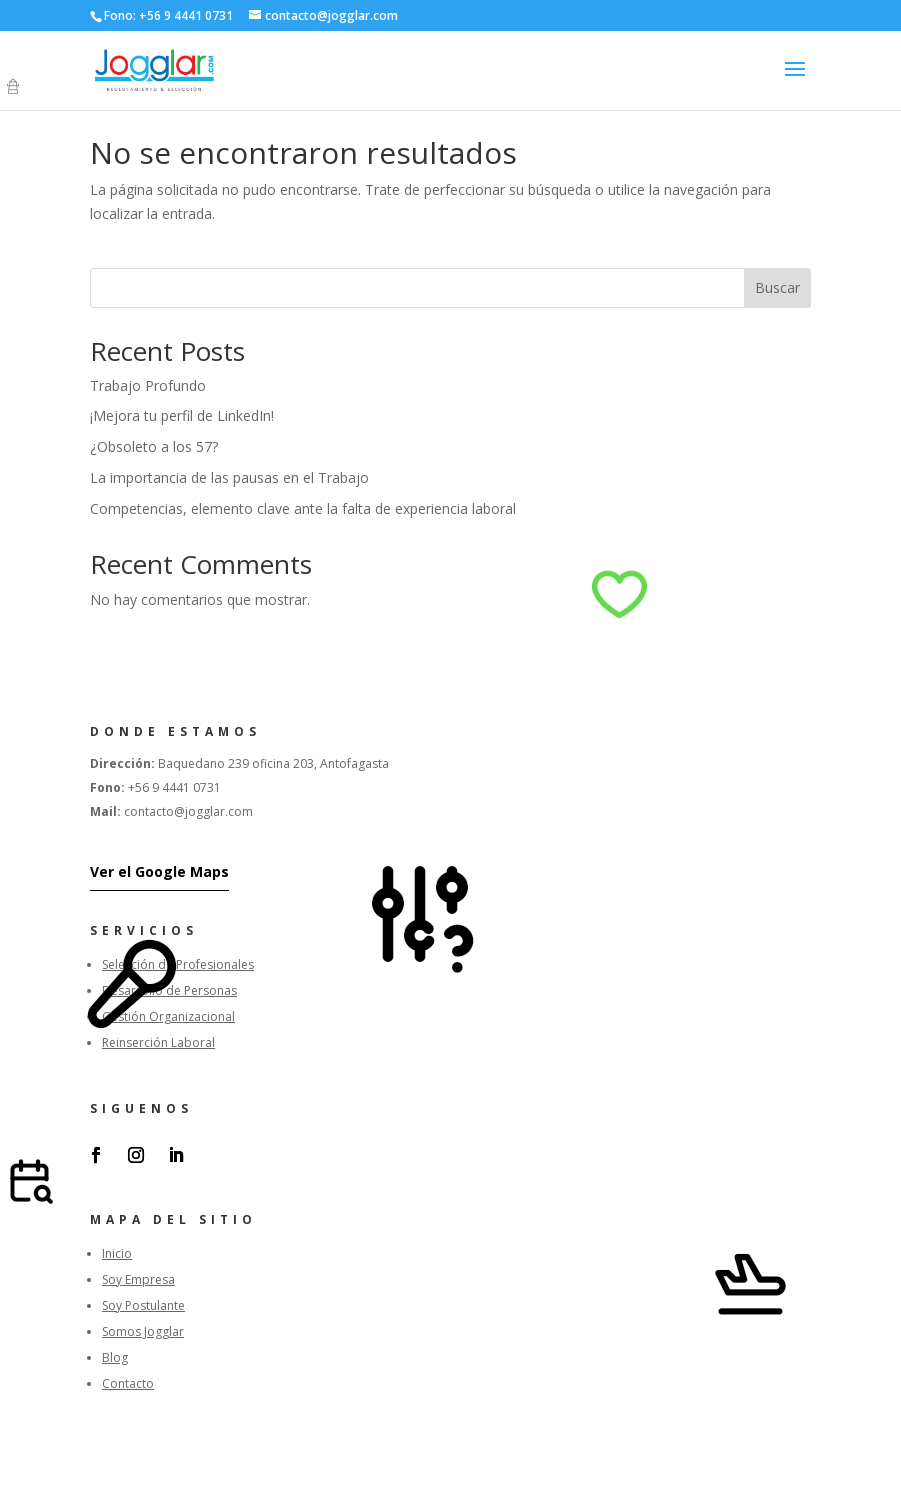 Image resolution: width=901 pixels, height=1489 pixels. What do you see at coordinates (420, 914) in the screenshot?
I see `access settings help or FAQ` at bounding box center [420, 914].